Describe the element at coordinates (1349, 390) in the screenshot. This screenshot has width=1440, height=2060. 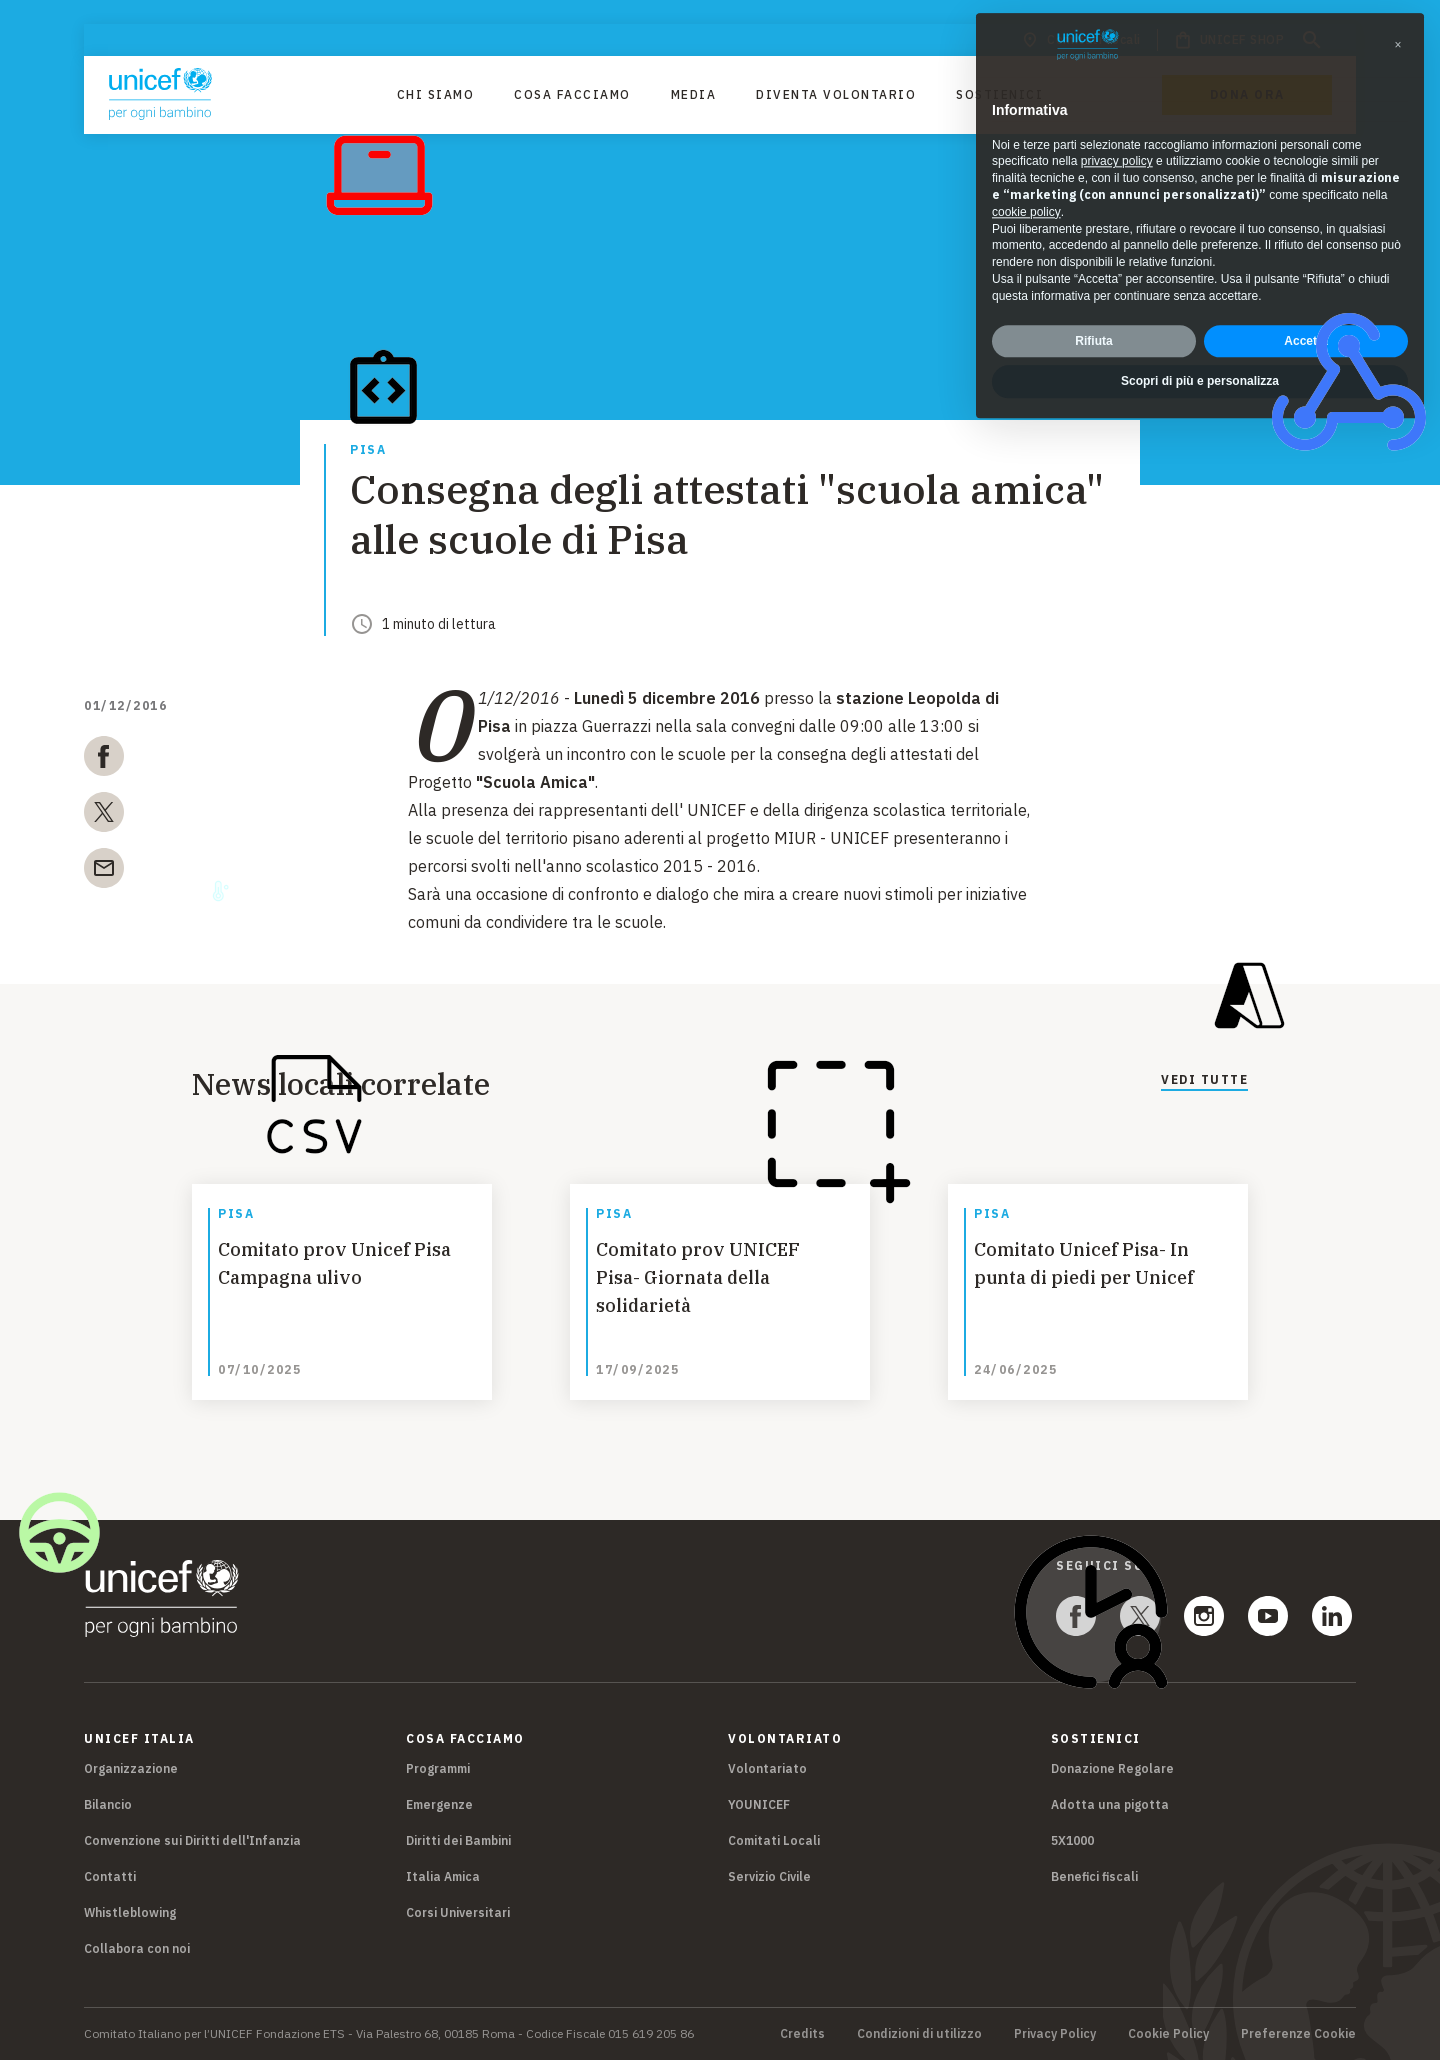
I see `configure webhook integrations` at that location.